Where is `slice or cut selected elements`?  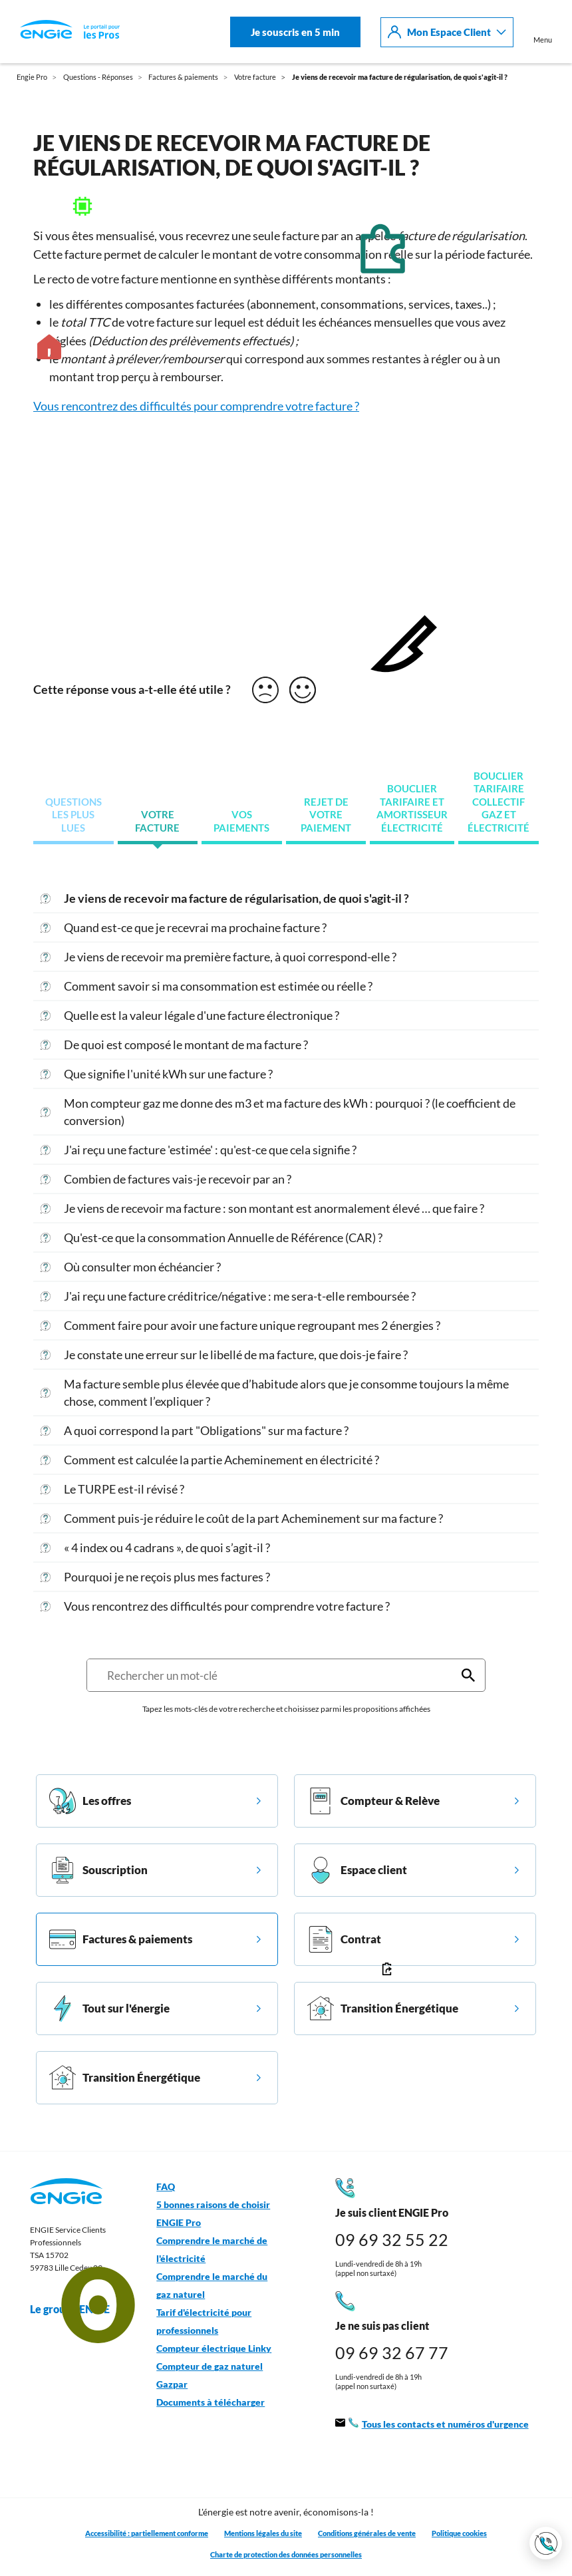 slice or cut selected elements is located at coordinates (404, 644).